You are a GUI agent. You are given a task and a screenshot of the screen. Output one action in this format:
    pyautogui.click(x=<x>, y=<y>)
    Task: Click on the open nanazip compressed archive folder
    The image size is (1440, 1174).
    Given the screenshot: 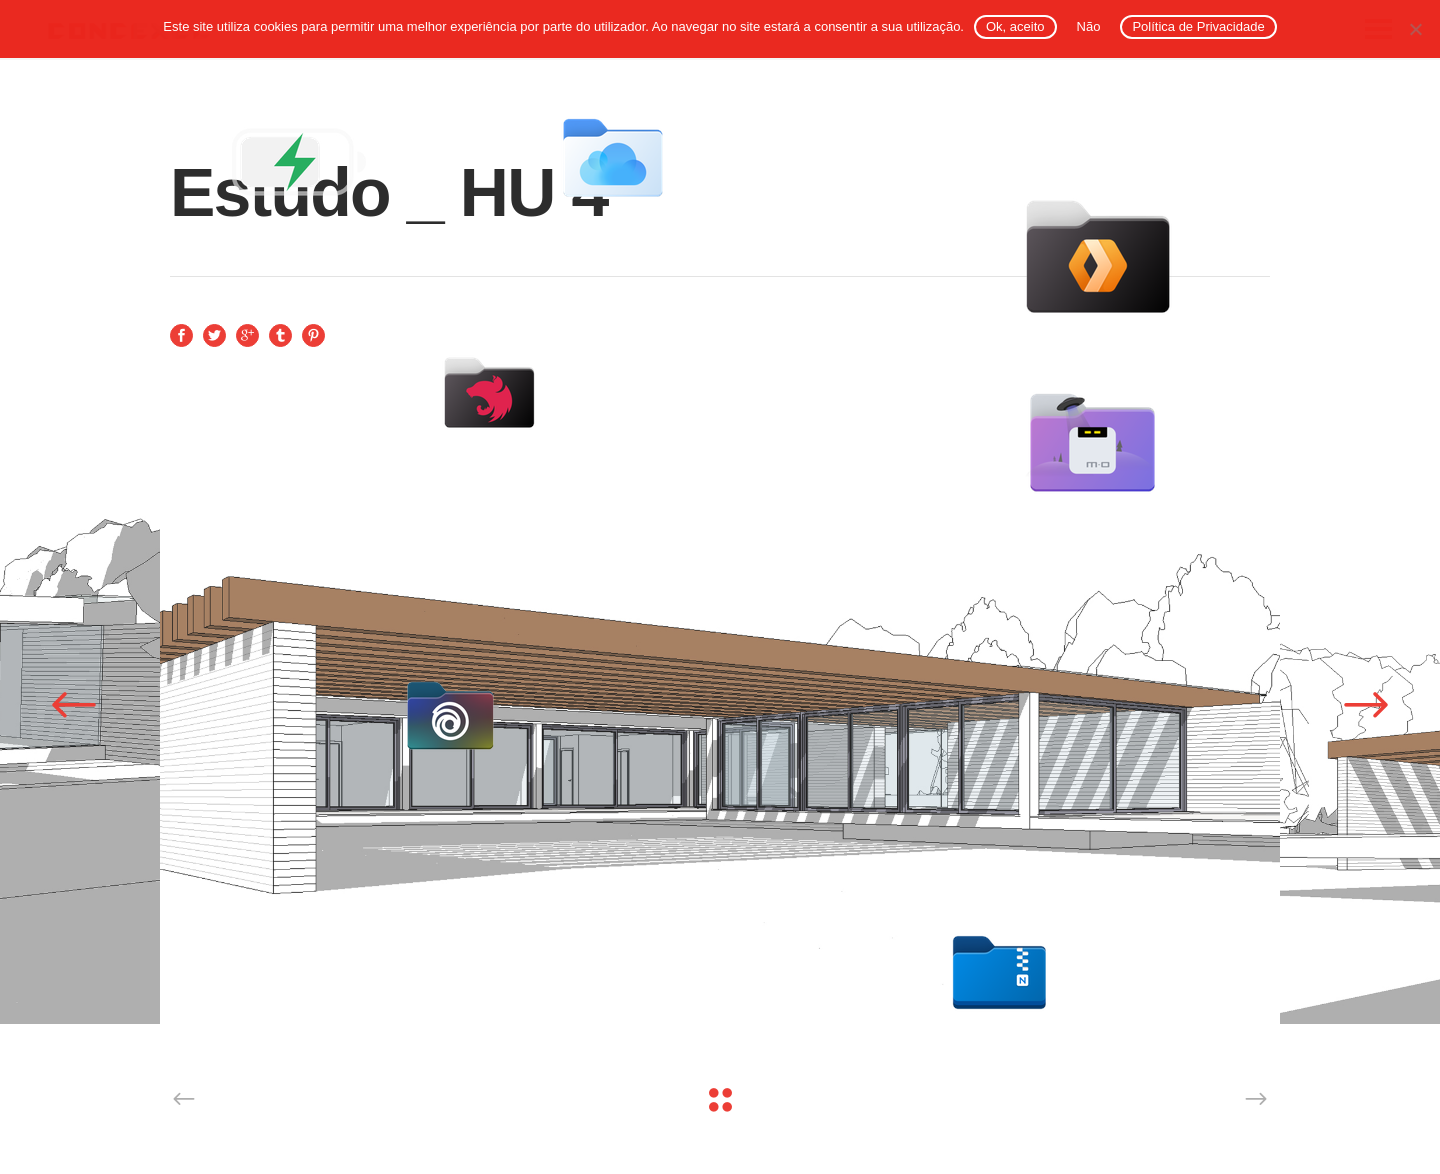 What is the action you would take?
    pyautogui.click(x=999, y=975)
    